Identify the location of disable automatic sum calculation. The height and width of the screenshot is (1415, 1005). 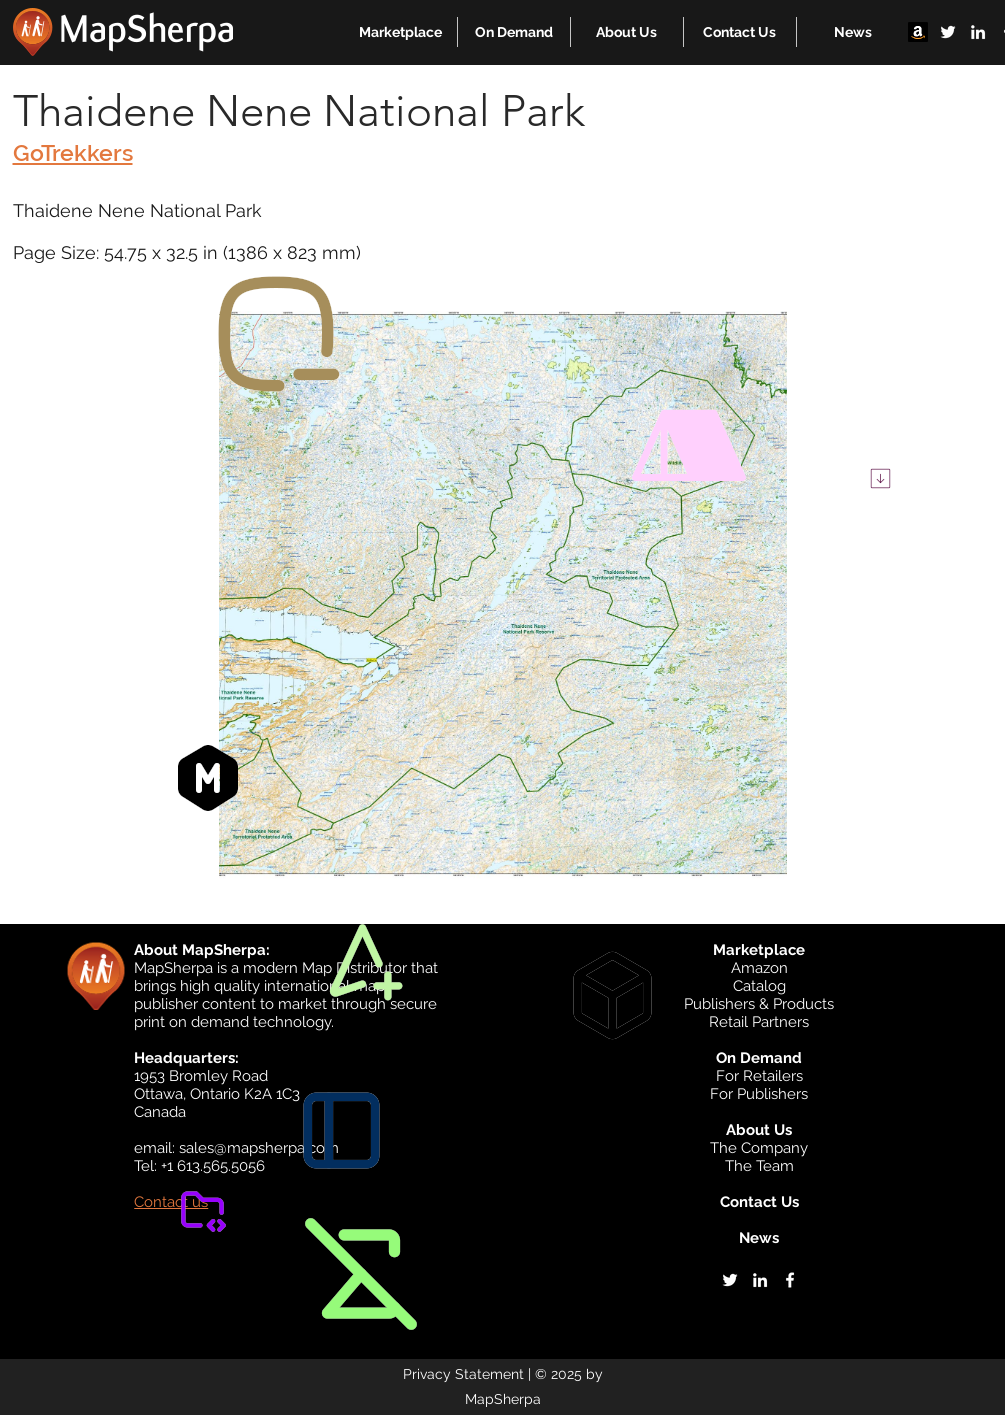
(361, 1274).